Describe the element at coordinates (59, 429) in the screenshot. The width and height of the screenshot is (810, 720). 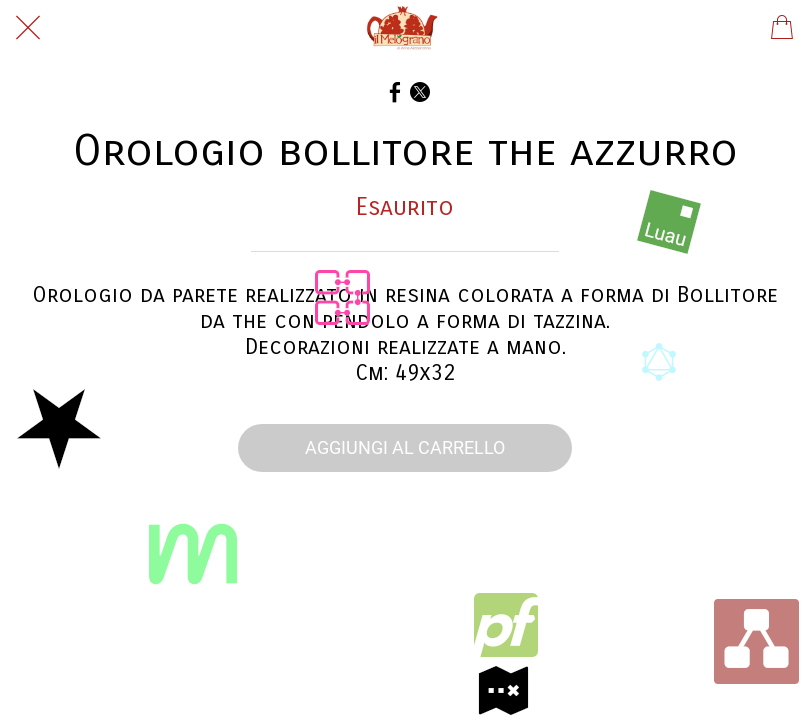
I see `open the Nebula streaming app` at that location.